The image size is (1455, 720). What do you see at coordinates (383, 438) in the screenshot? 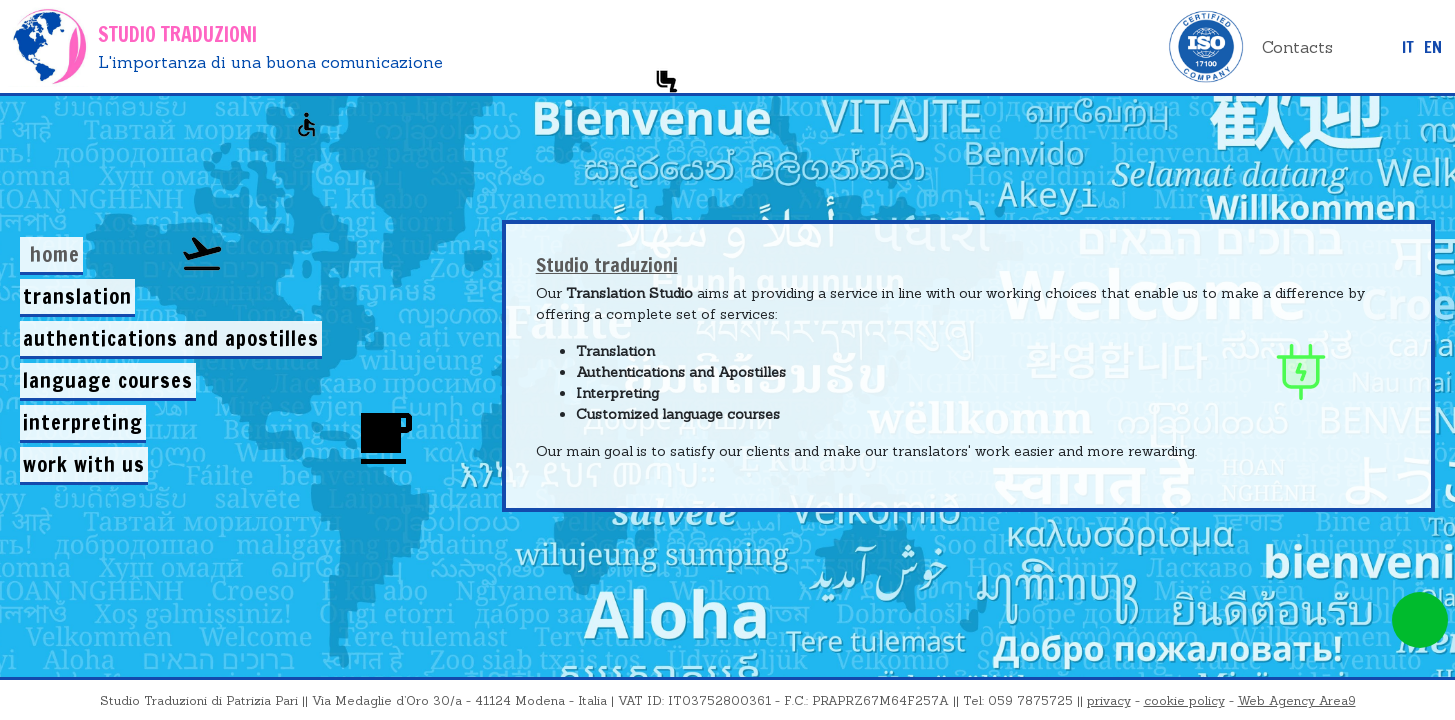
I see `find nearby cafes or coffee shops` at bounding box center [383, 438].